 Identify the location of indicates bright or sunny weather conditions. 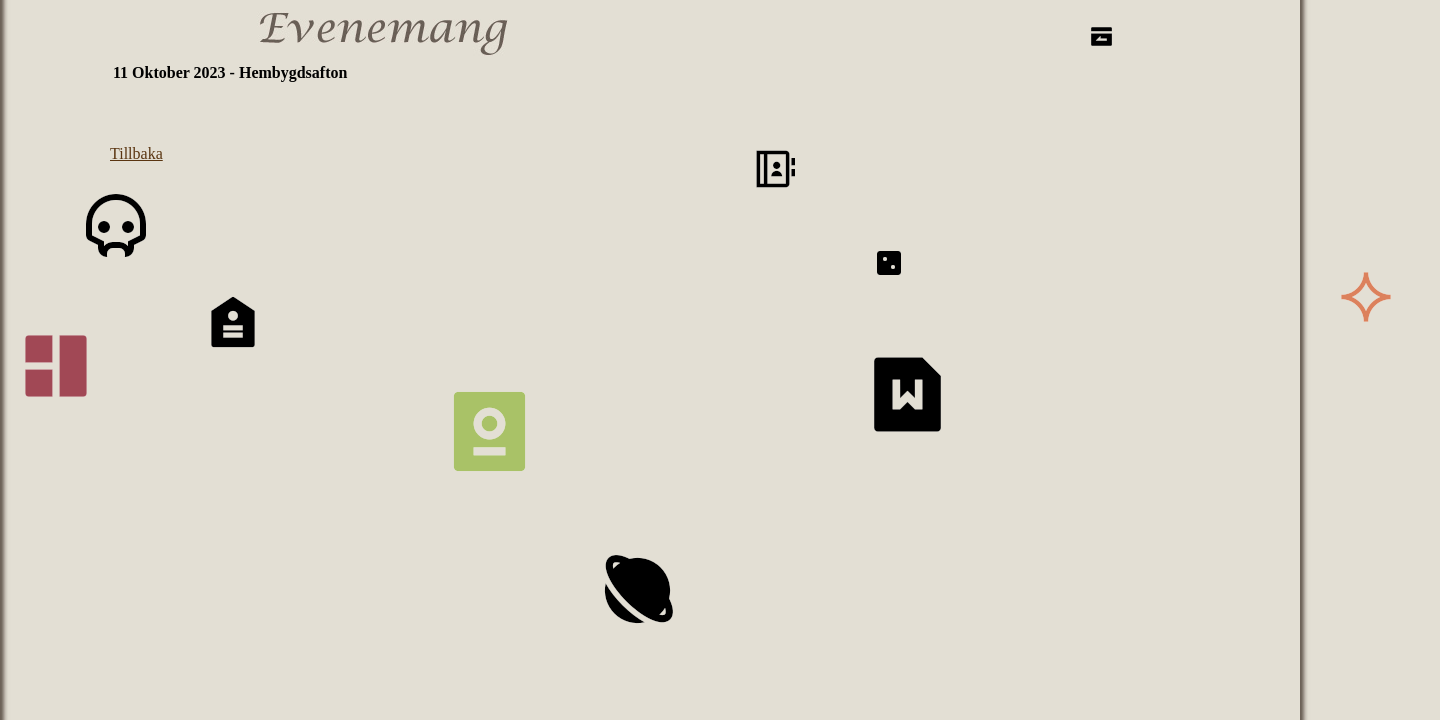
(1366, 297).